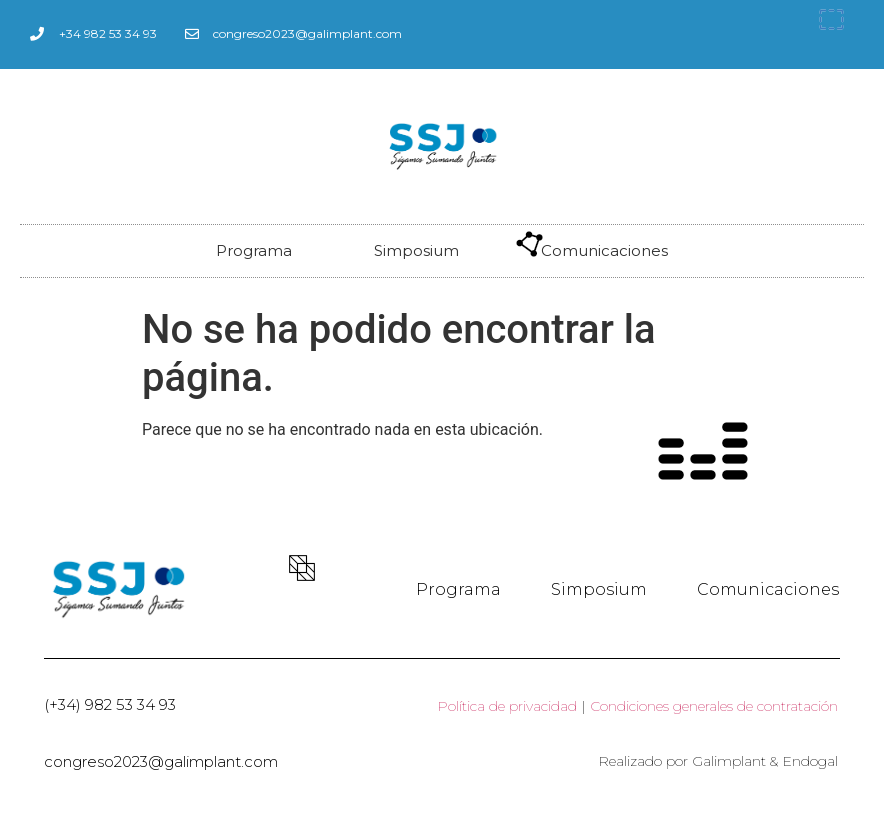 This screenshot has width=884, height=838. What do you see at coordinates (703, 451) in the screenshot?
I see `adjust audio equalizer settings` at bounding box center [703, 451].